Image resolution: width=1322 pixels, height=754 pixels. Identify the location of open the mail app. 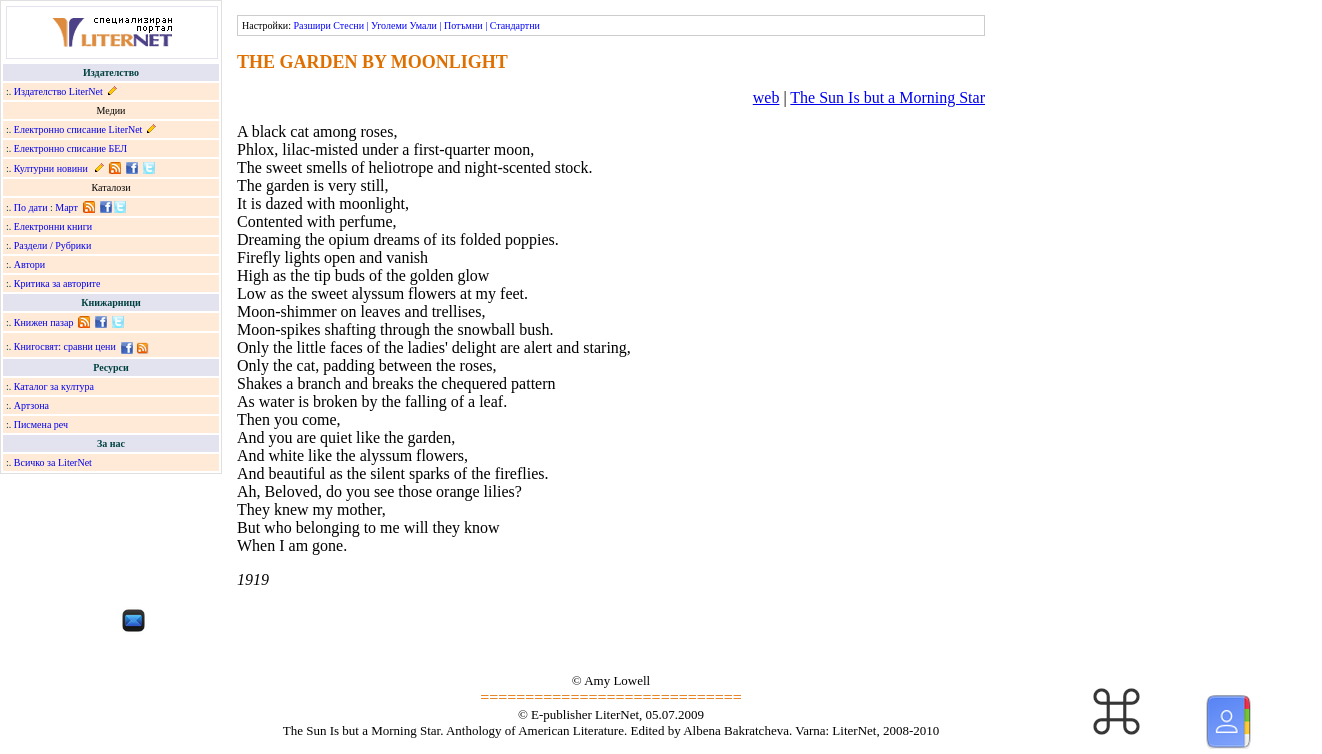
(133, 620).